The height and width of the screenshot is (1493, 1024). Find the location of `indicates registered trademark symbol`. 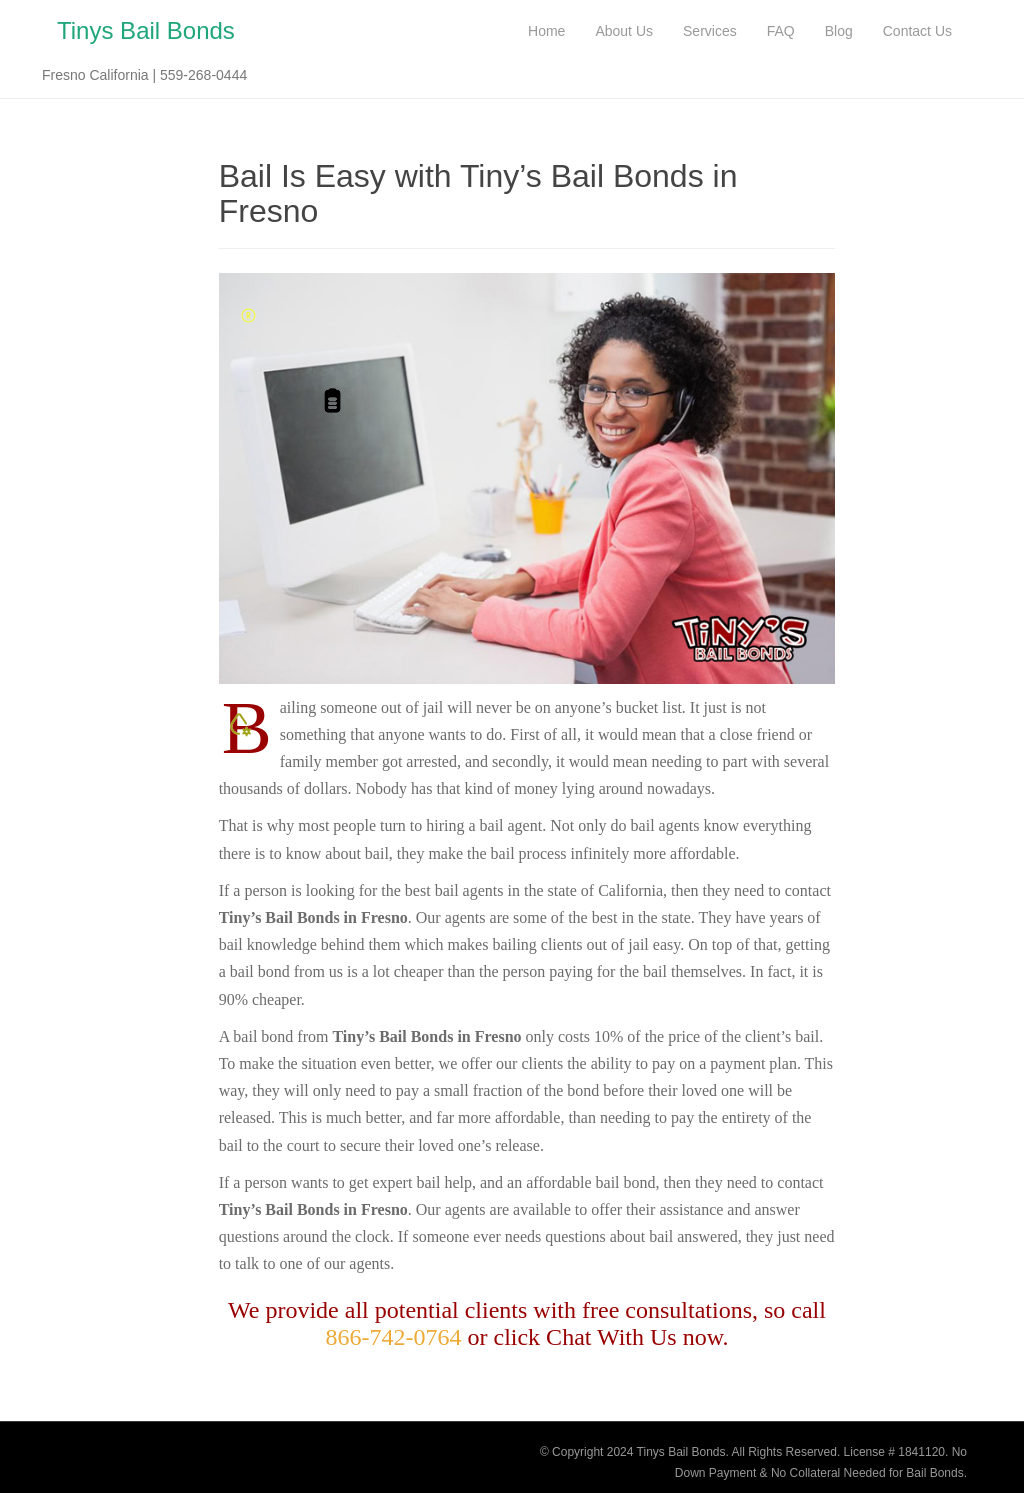

indicates registered trademark symbol is located at coordinates (248, 315).